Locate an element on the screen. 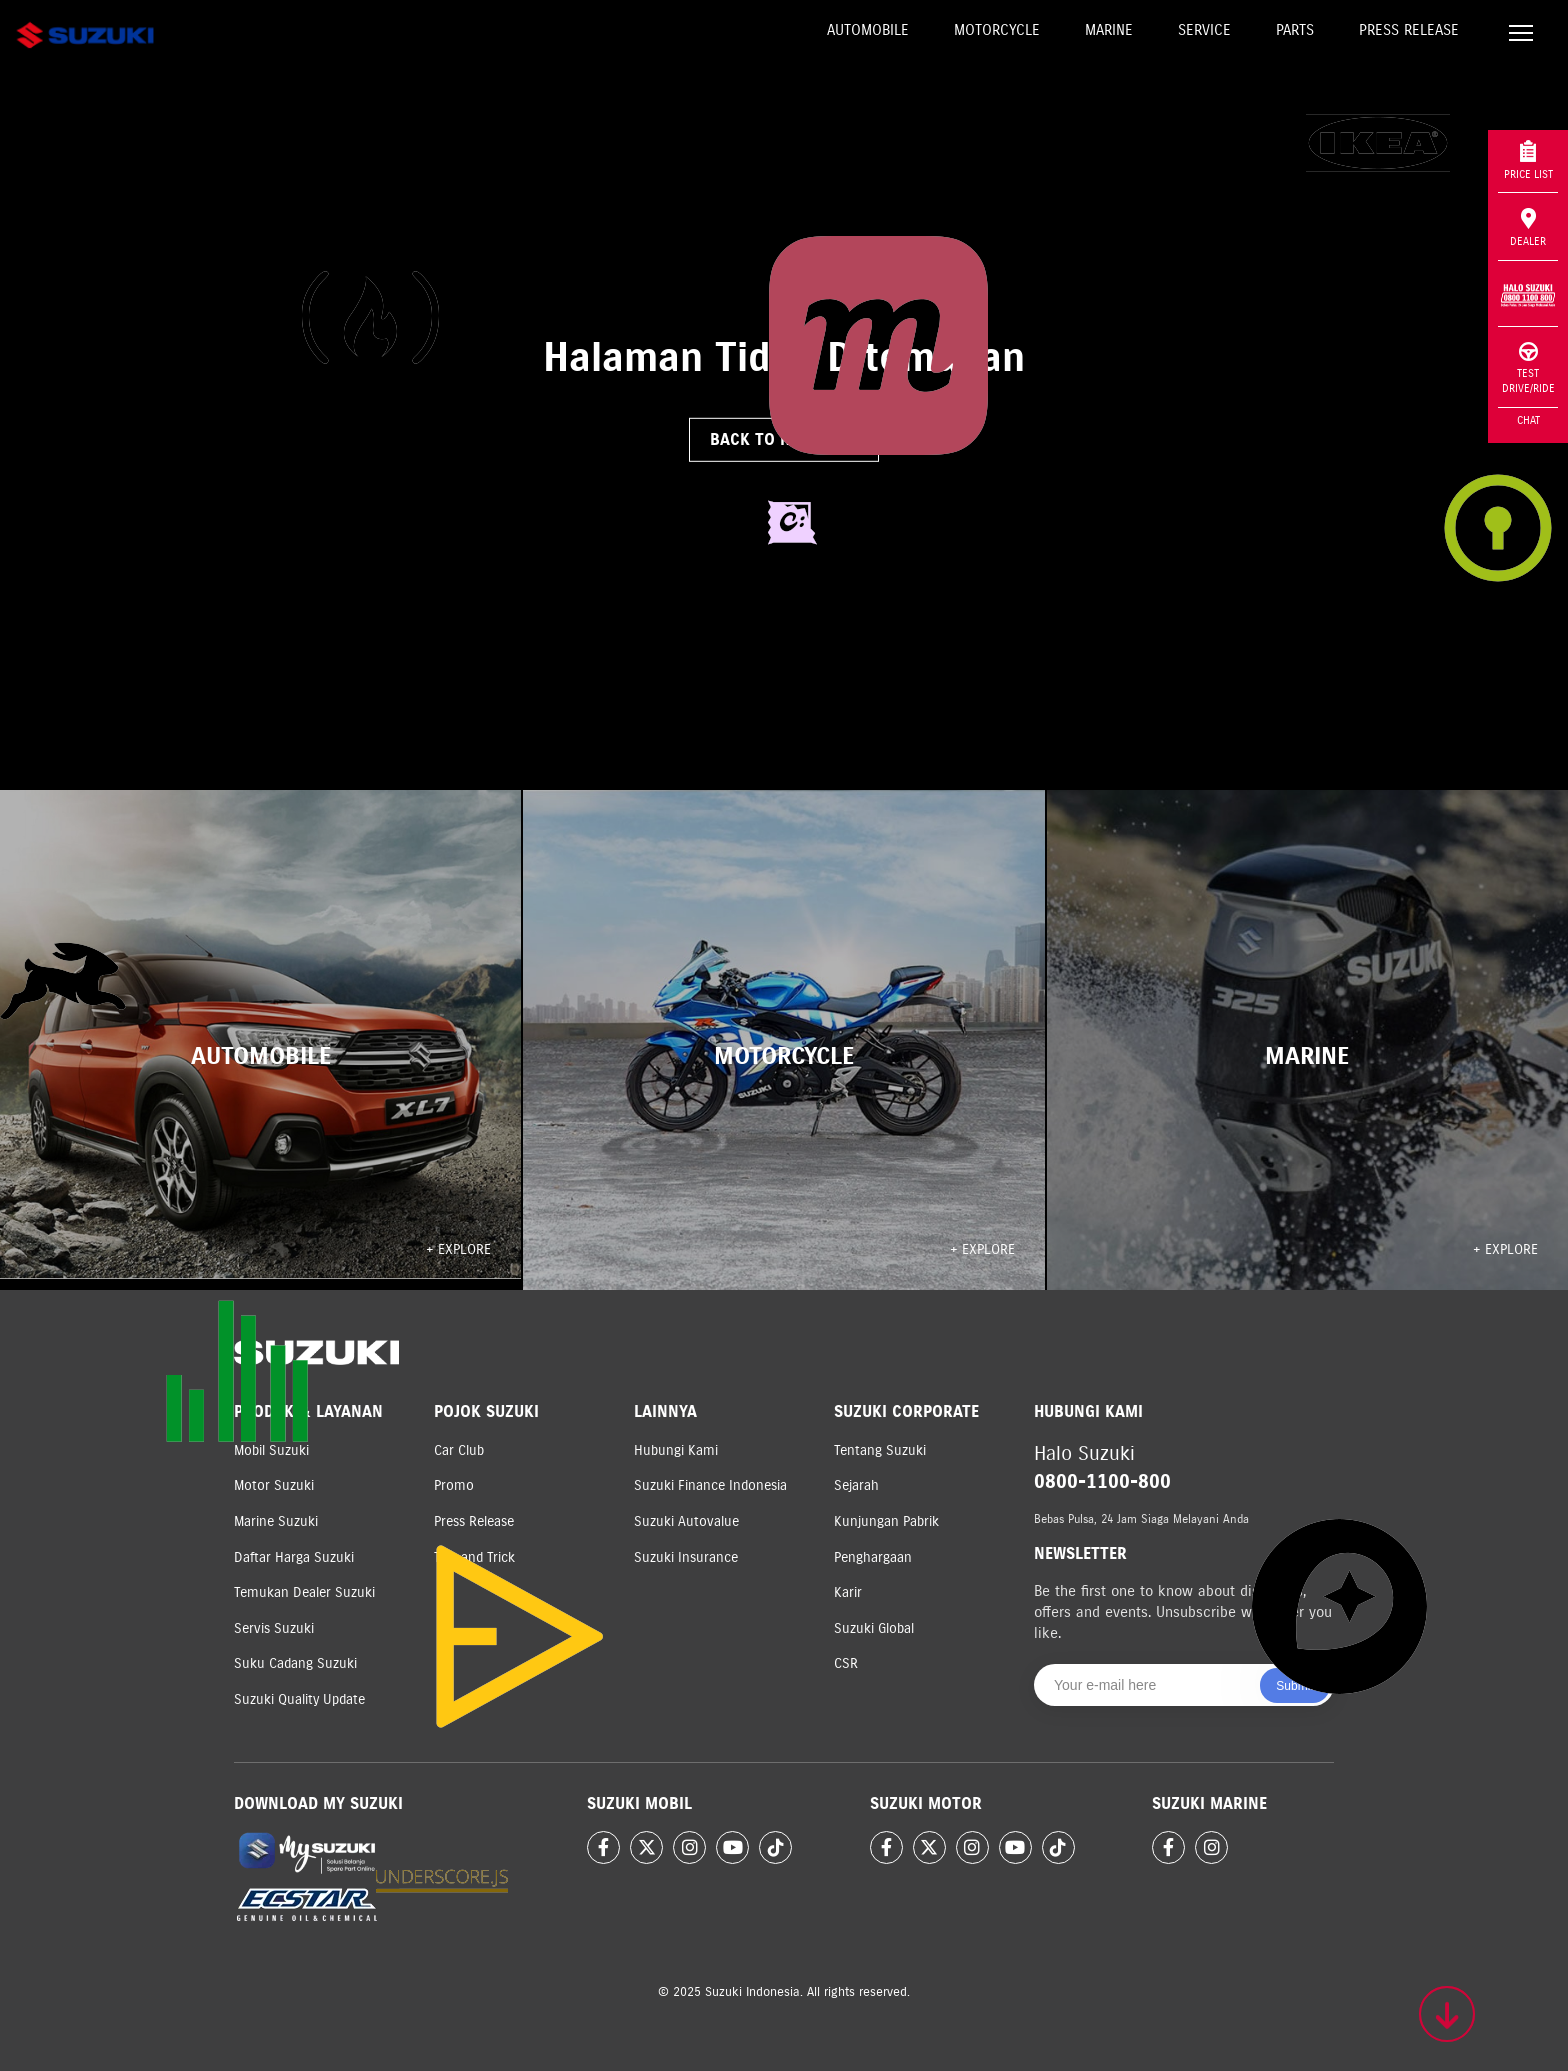 This screenshot has width=1568, height=2071. underscore.js library logo is located at coordinates (442, 1881).